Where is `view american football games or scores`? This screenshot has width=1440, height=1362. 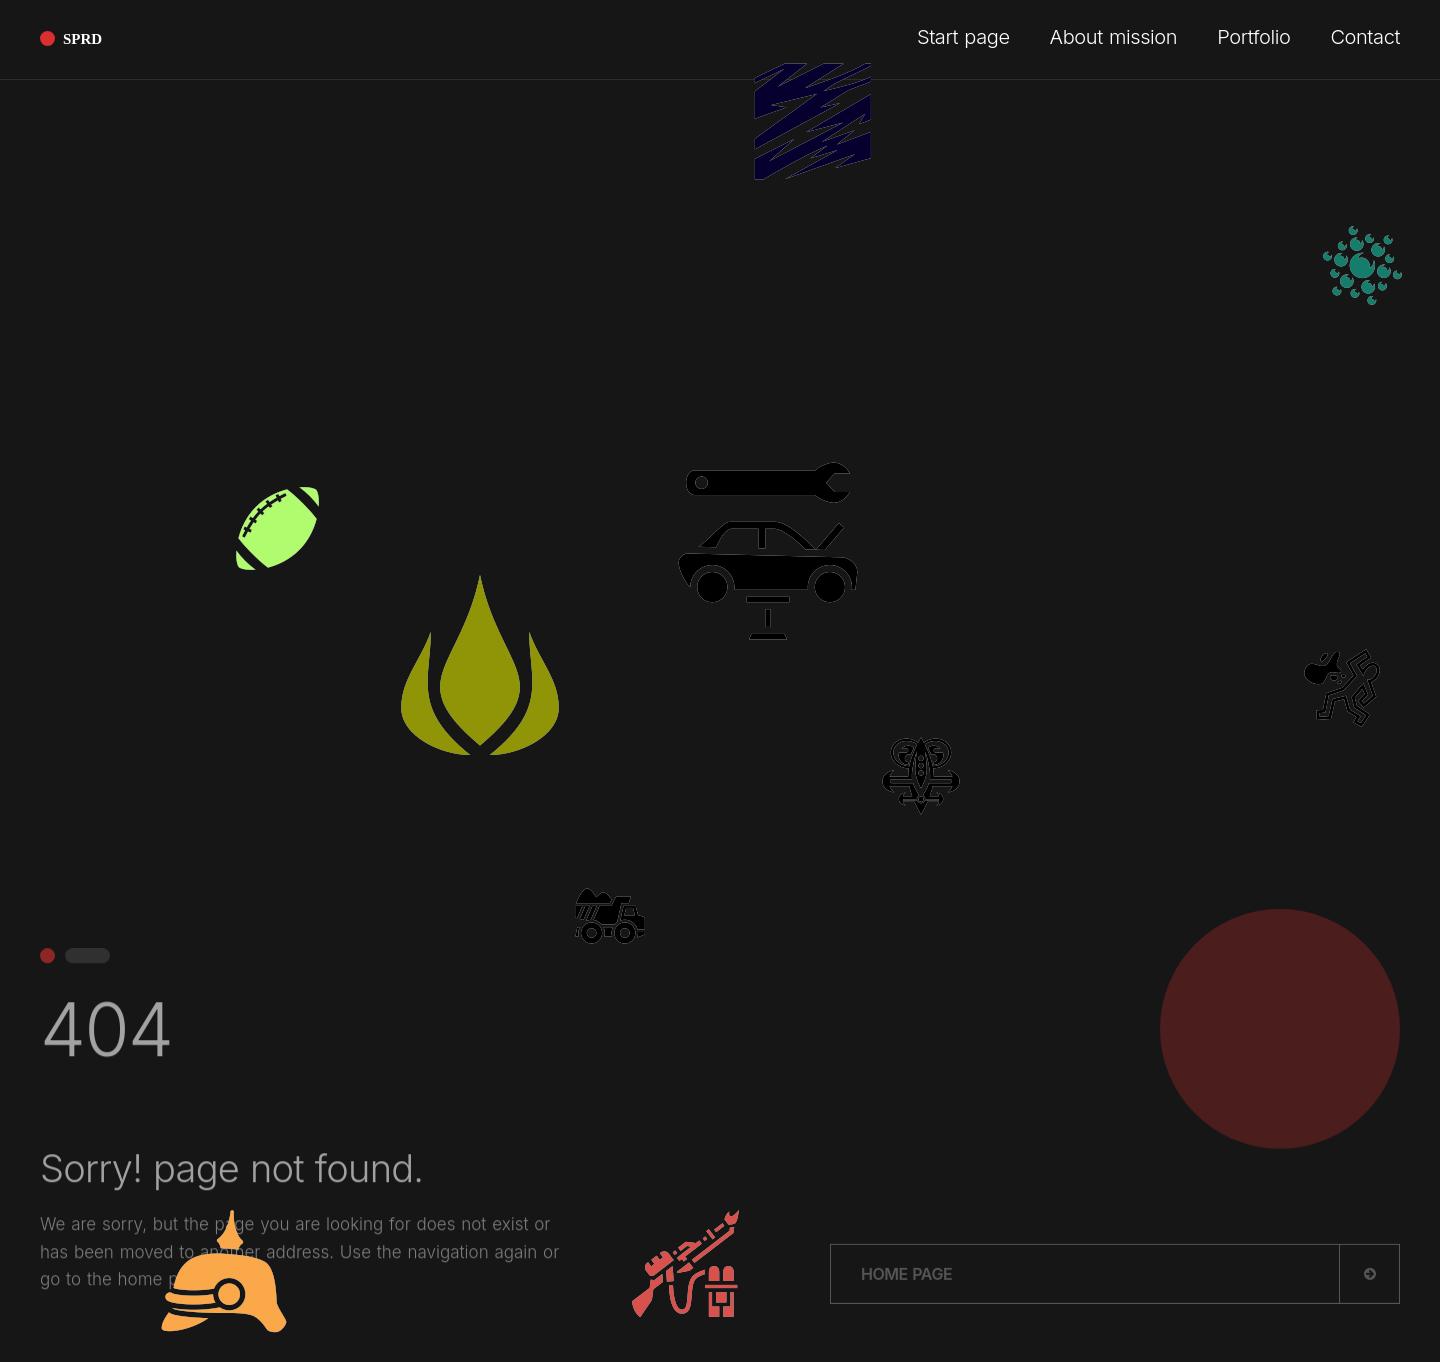 view american football games or scores is located at coordinates (277, 528).